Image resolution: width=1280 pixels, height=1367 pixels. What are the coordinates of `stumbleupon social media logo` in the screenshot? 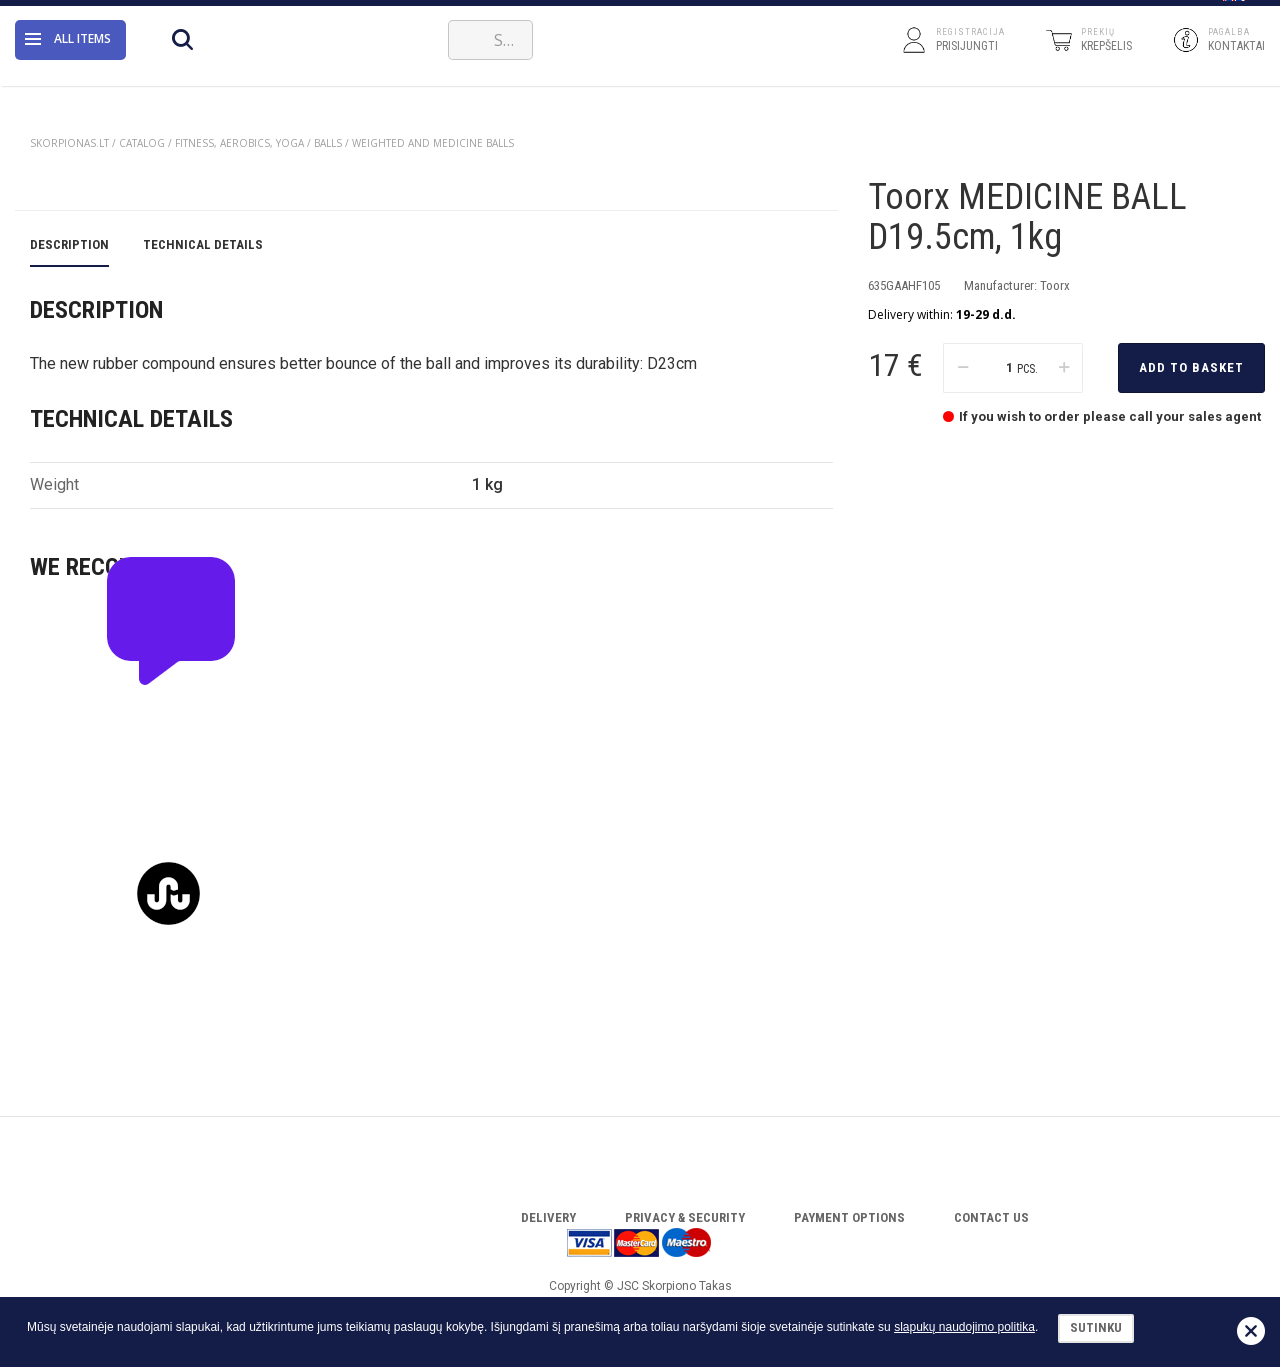 It's located at (167, 893).